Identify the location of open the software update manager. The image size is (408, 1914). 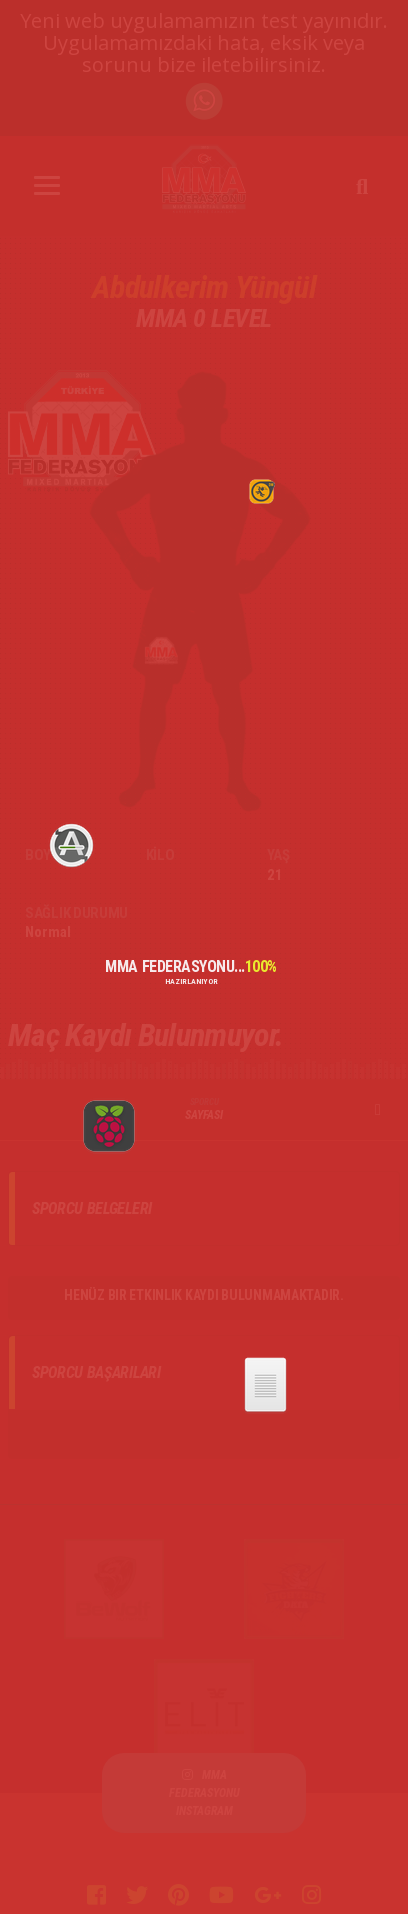
(71, 845).